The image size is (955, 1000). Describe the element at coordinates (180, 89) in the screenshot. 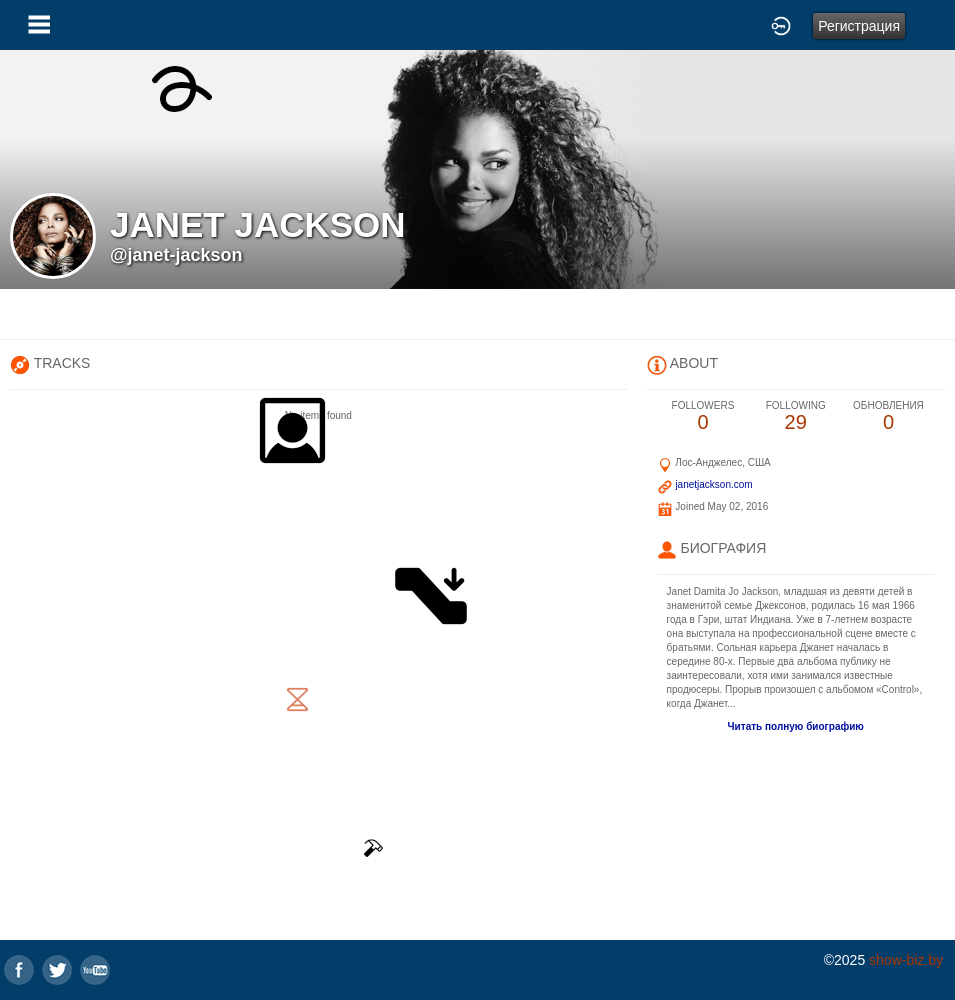

I see `freehand drawing or sketch tool` at that location.